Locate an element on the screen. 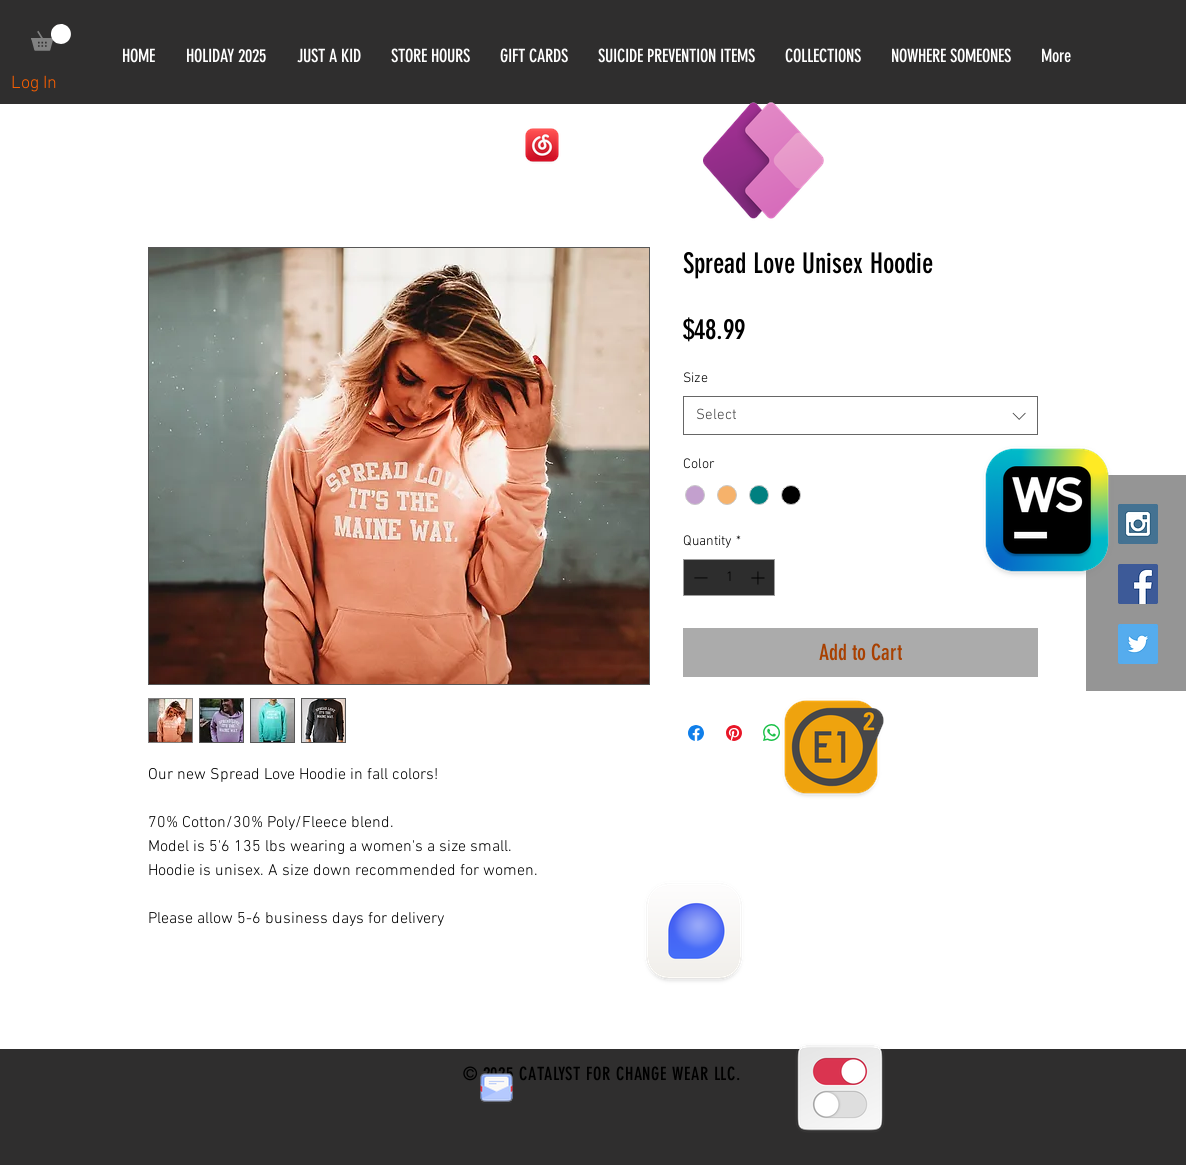  open Microsoft Power Apps is located at coordinates (763, 160).